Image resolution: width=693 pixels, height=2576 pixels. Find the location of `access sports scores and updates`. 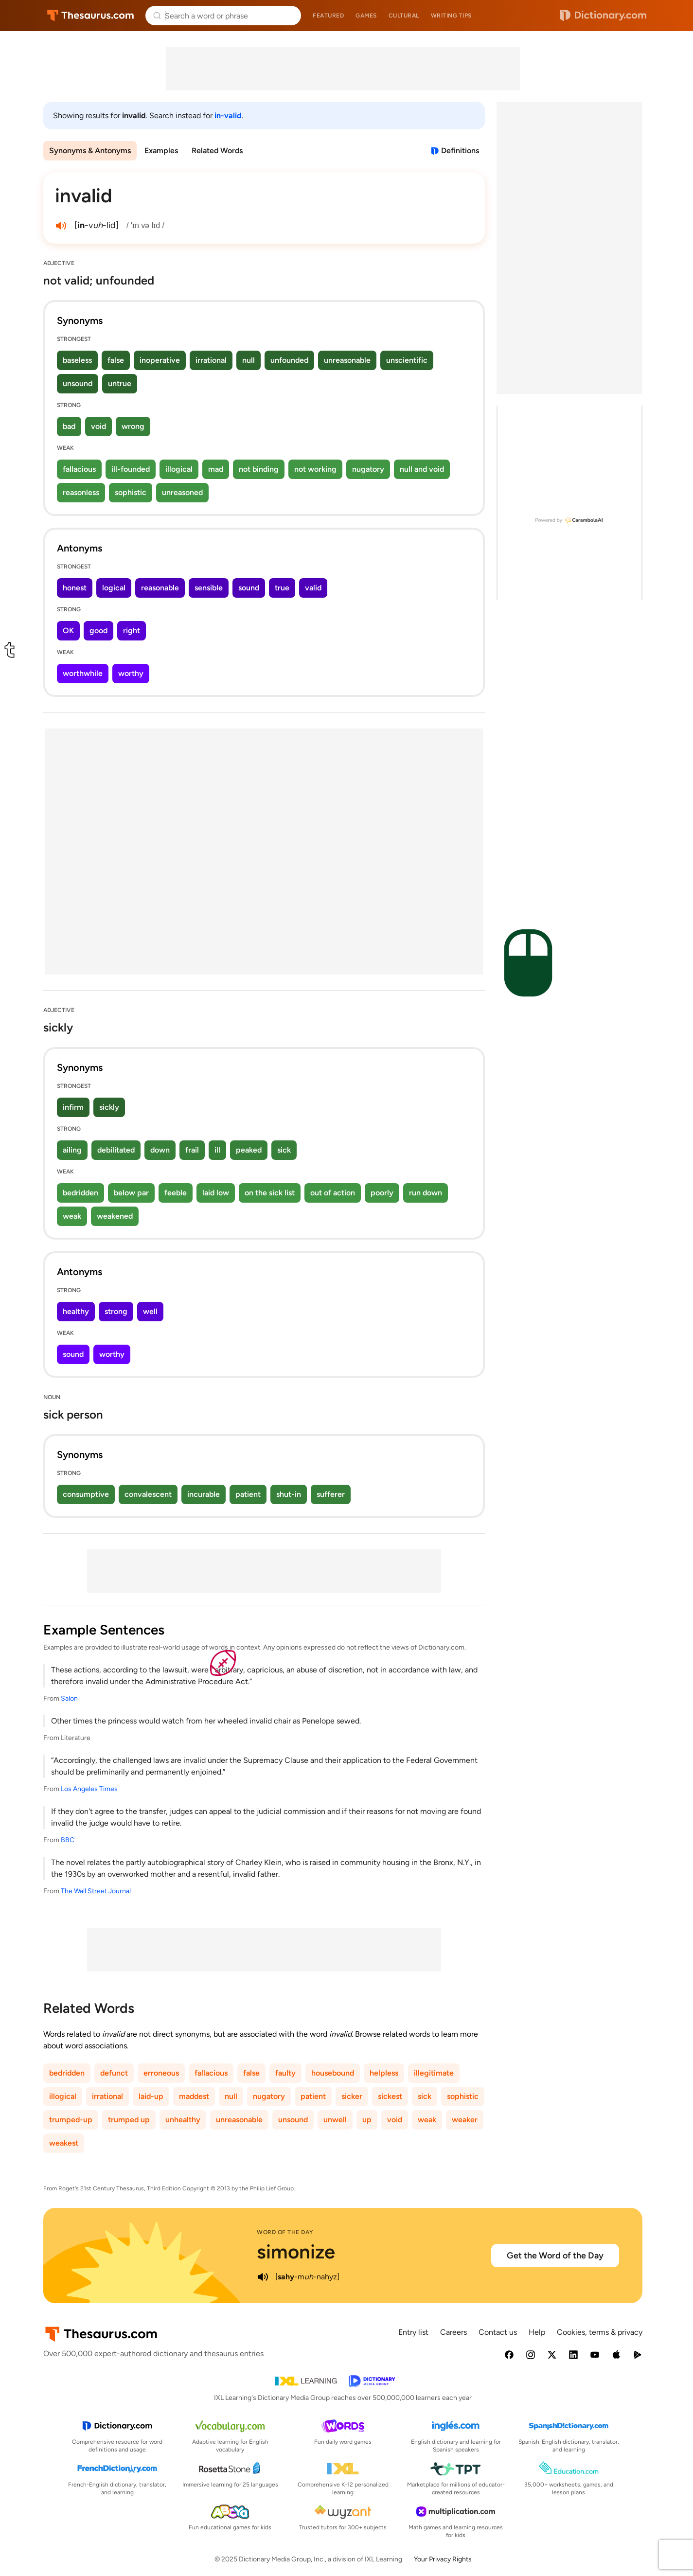

access sports scores and updates is located at coordinates (223, 1663).